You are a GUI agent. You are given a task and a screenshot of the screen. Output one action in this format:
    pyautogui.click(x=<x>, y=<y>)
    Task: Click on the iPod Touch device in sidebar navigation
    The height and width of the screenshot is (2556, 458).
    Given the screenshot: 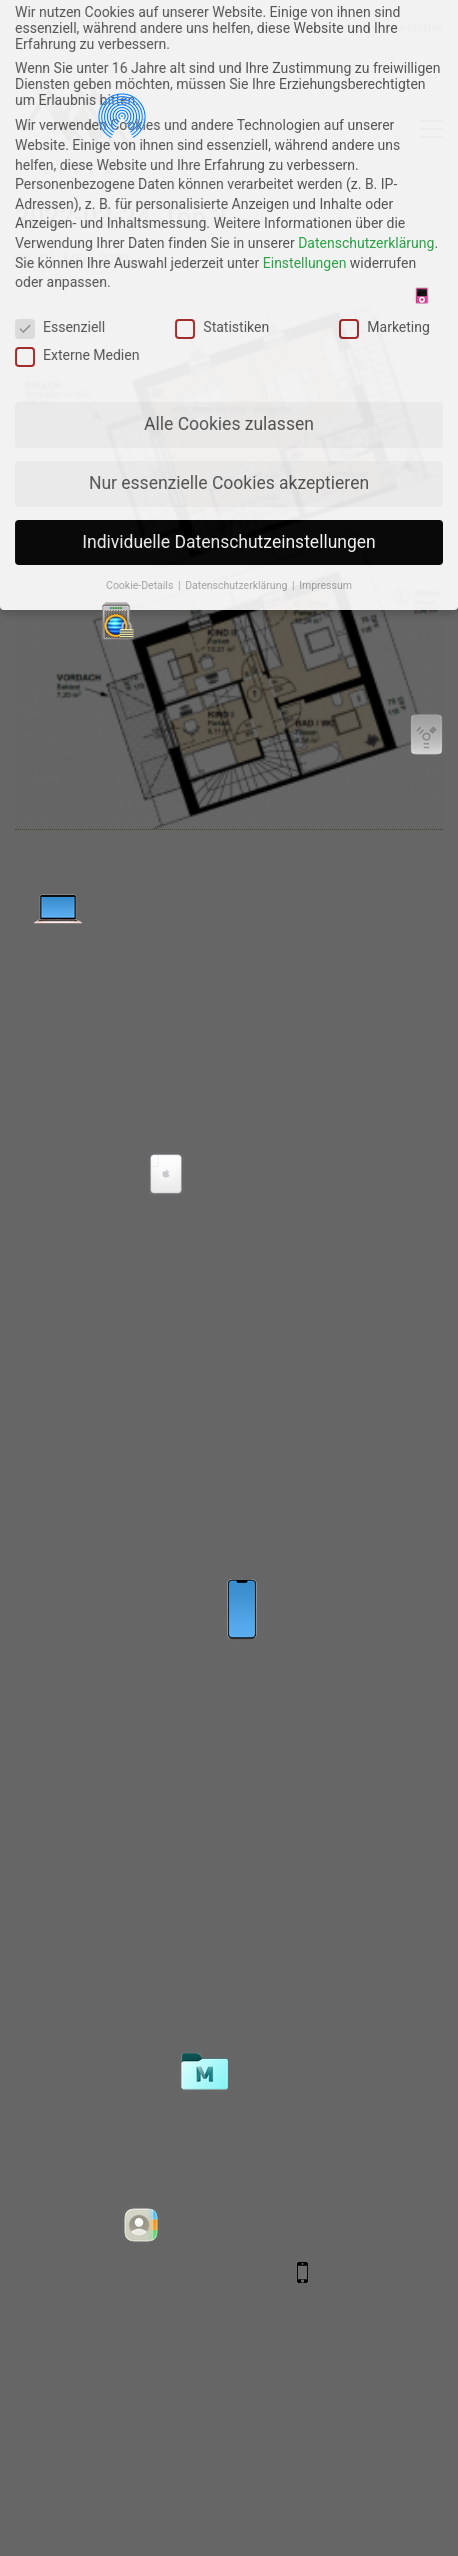 What is the action you would take?
    pyautogui.click(x=302, y=2272)
    